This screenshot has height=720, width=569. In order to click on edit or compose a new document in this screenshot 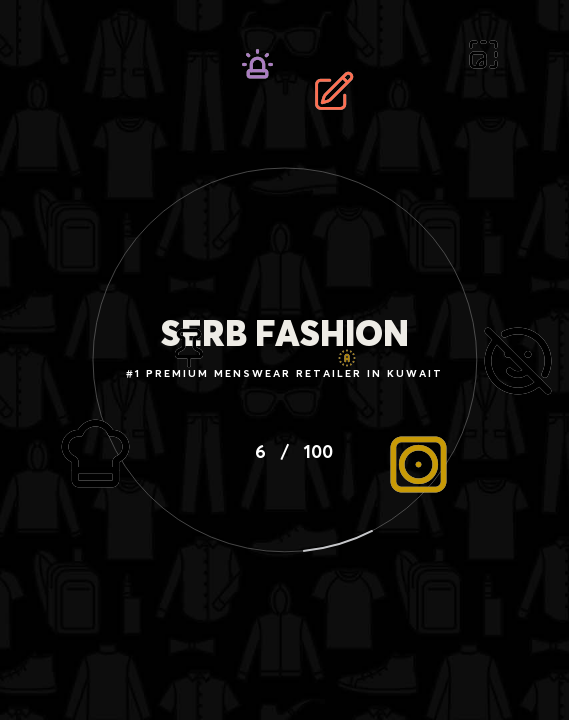, I will do `click(333, 91)`.